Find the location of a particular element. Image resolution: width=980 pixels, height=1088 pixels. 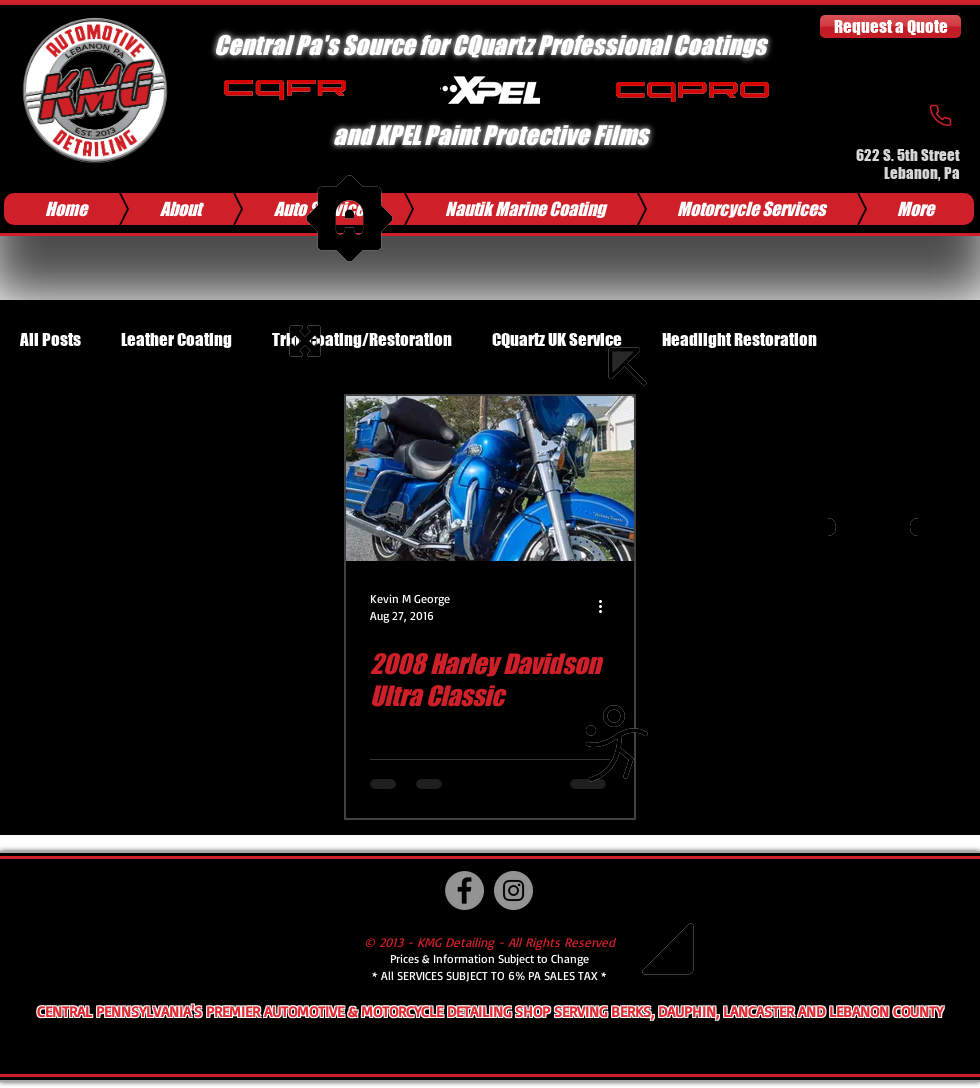

throw or discard an item is located at coordinates (614, 742).